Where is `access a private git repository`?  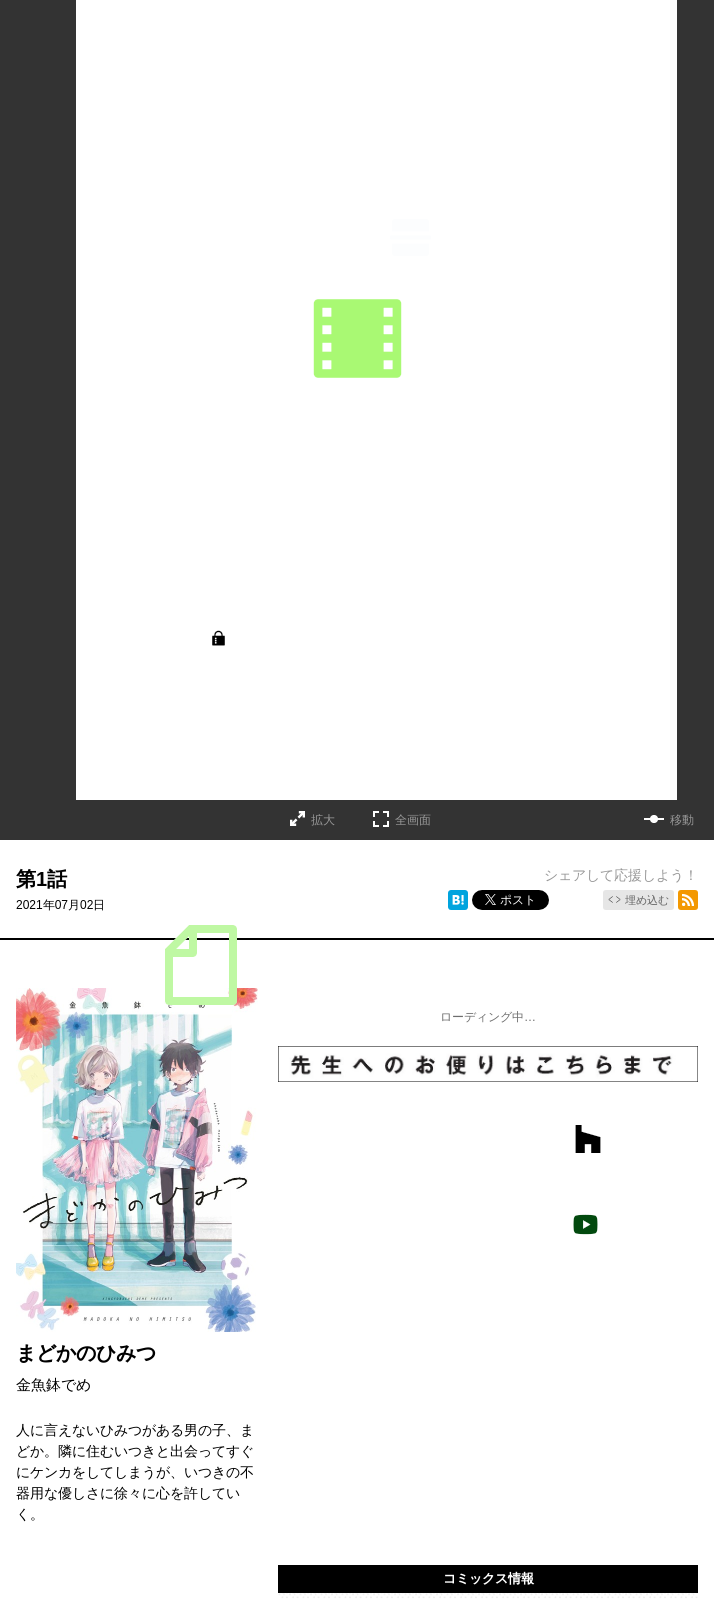
access a private git repository is located at coordinates (218, 638).